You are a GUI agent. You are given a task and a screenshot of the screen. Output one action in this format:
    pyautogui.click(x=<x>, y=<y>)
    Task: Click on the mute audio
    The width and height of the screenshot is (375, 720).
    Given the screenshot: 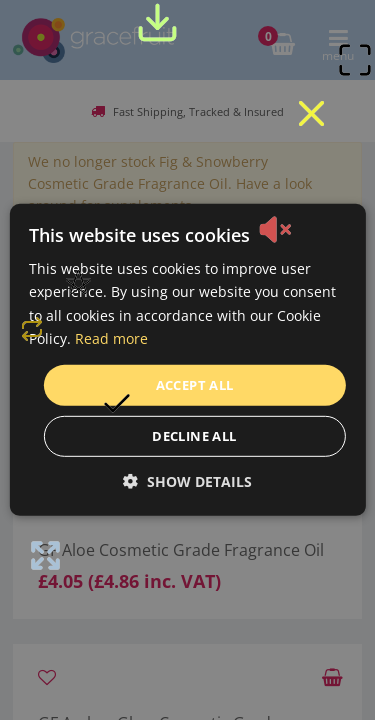 What is the action you would take?
    pyautogui.click(x=276, y=229)
    